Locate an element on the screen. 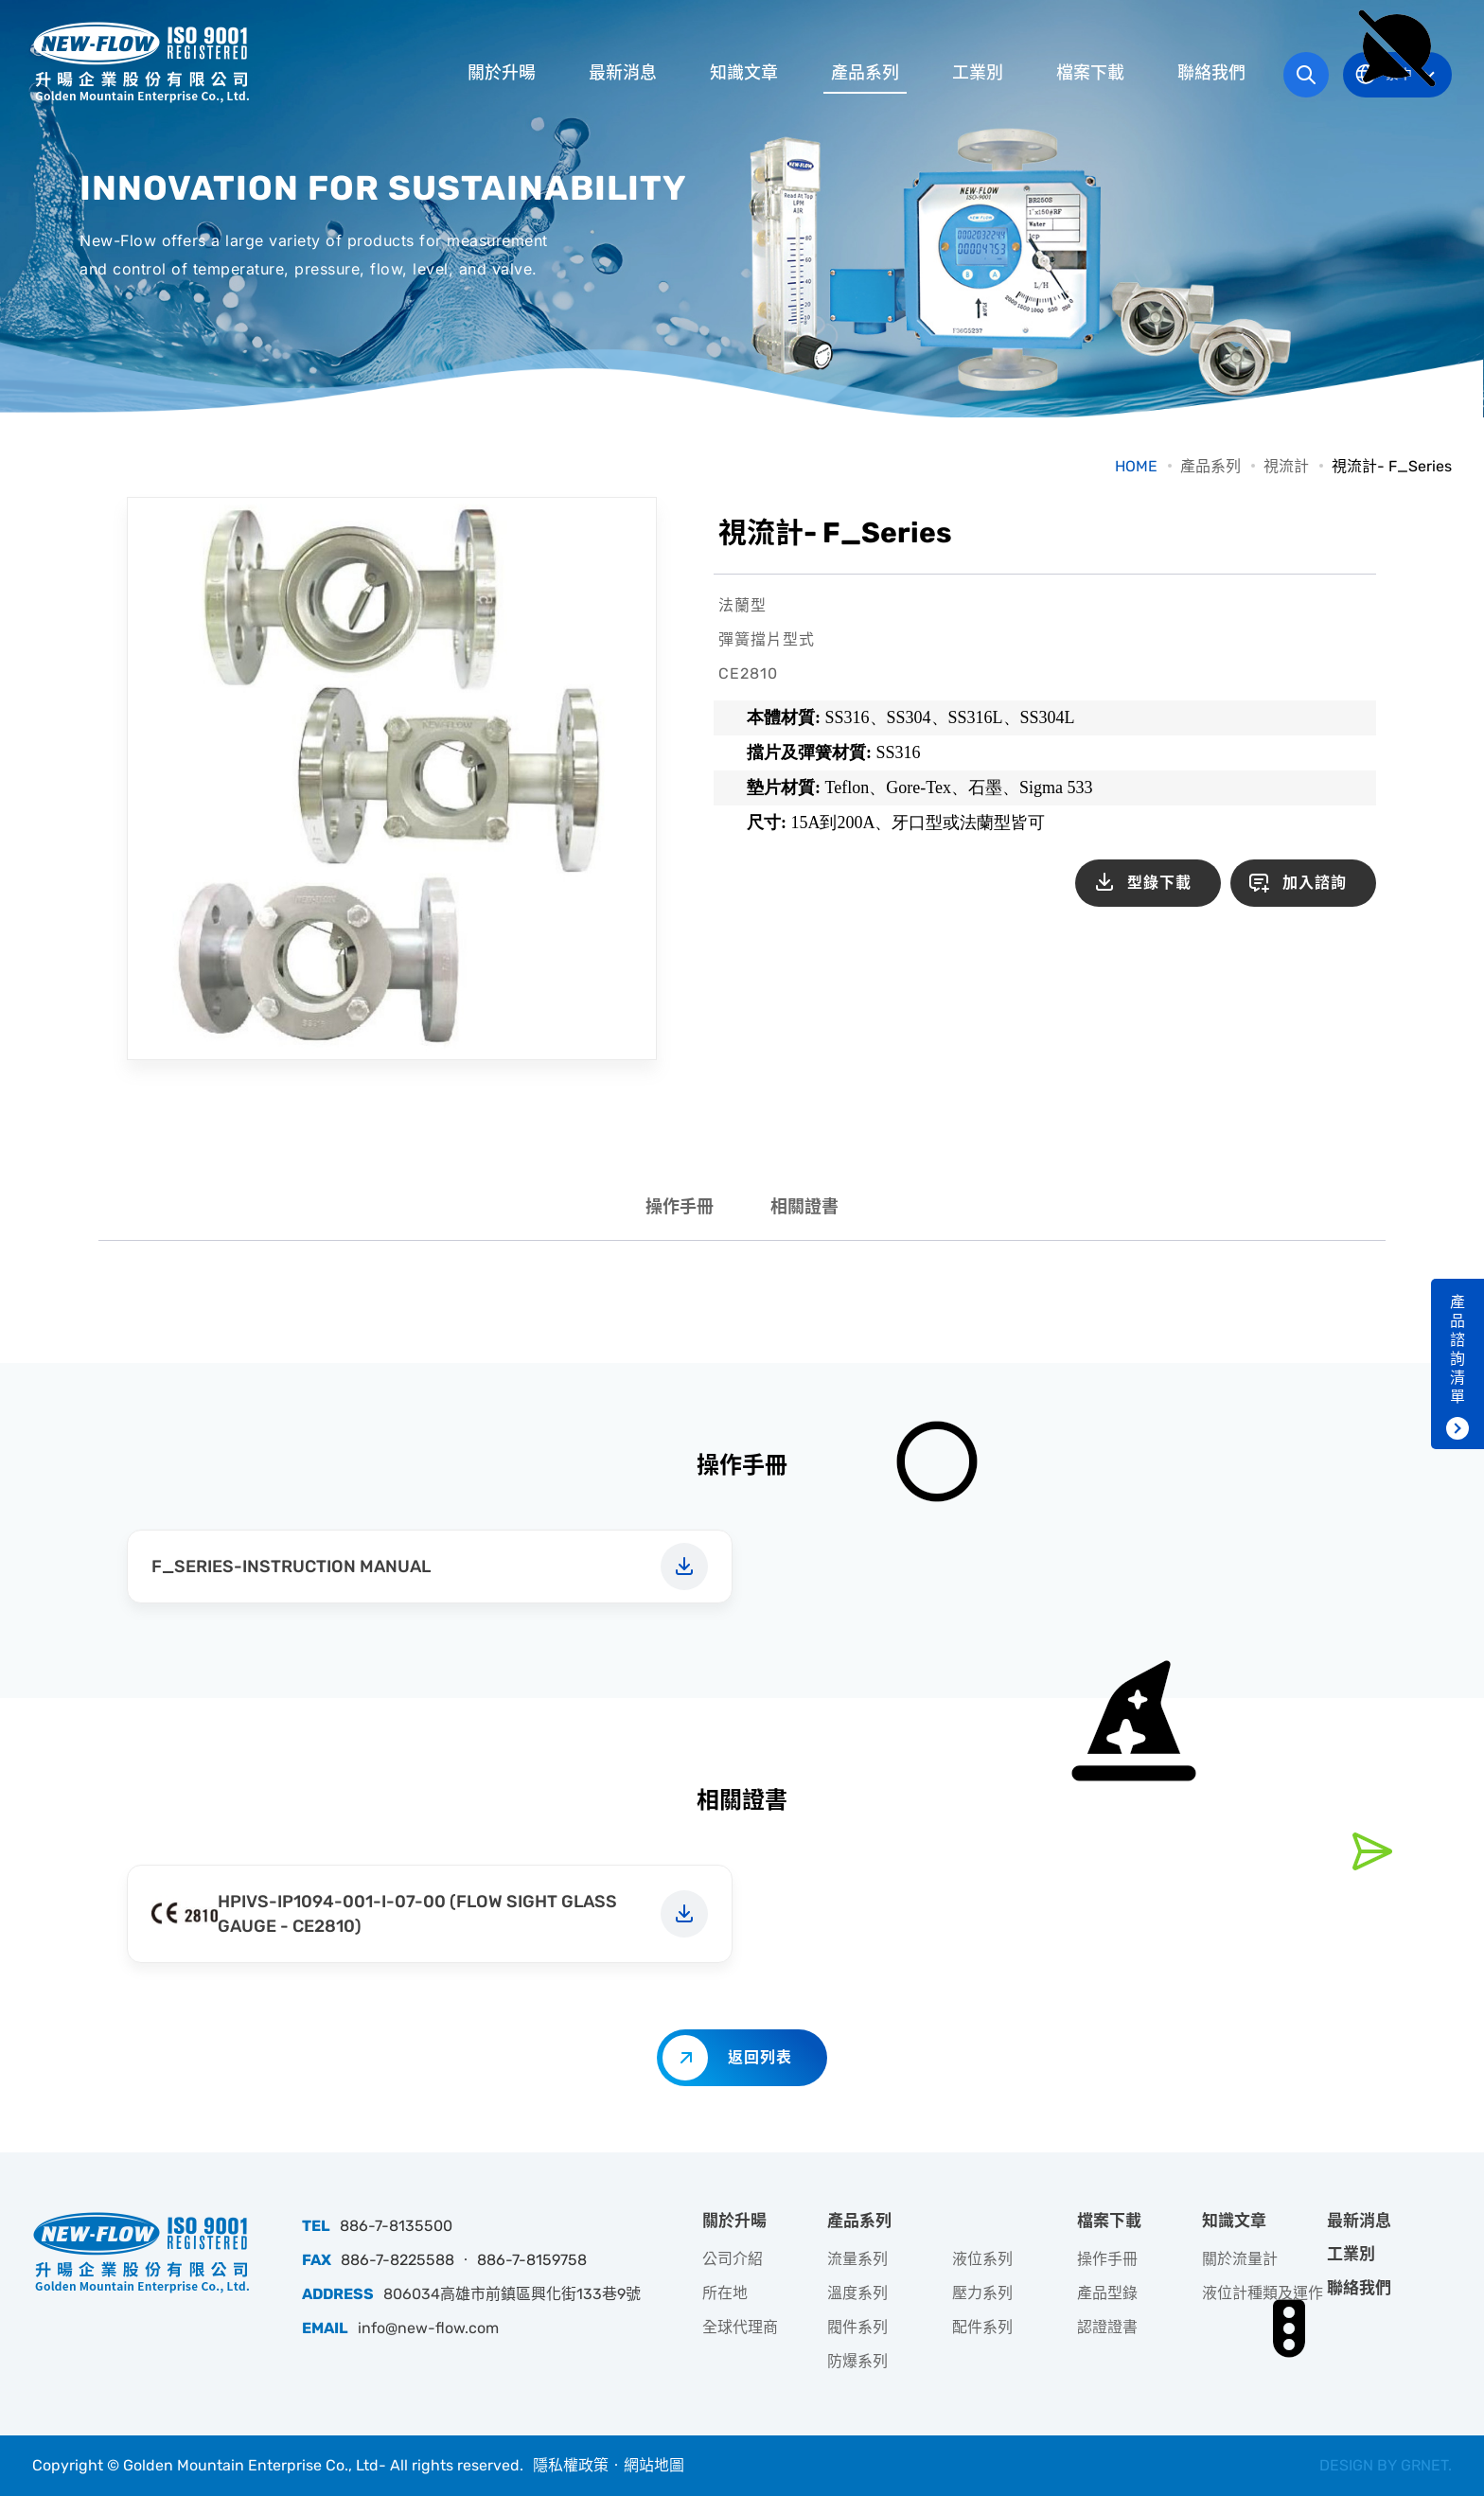 The width and height of the screenshot is (1484, 2496). send a message is located at coordinates (1371, 1851).